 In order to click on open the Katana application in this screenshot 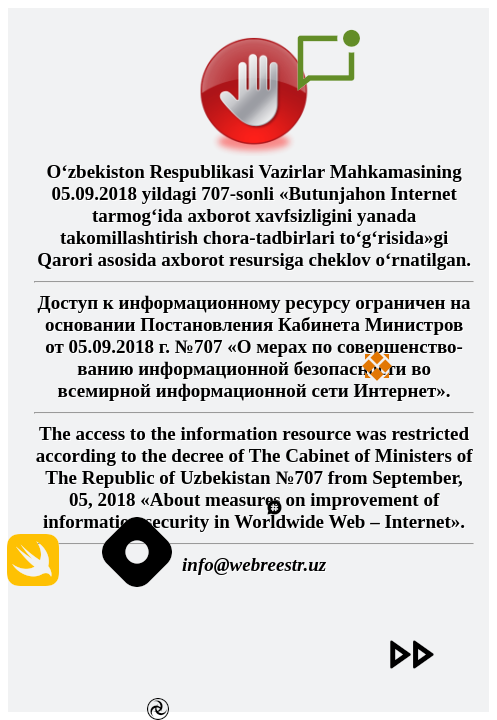, I will do `click(158, 709)`.